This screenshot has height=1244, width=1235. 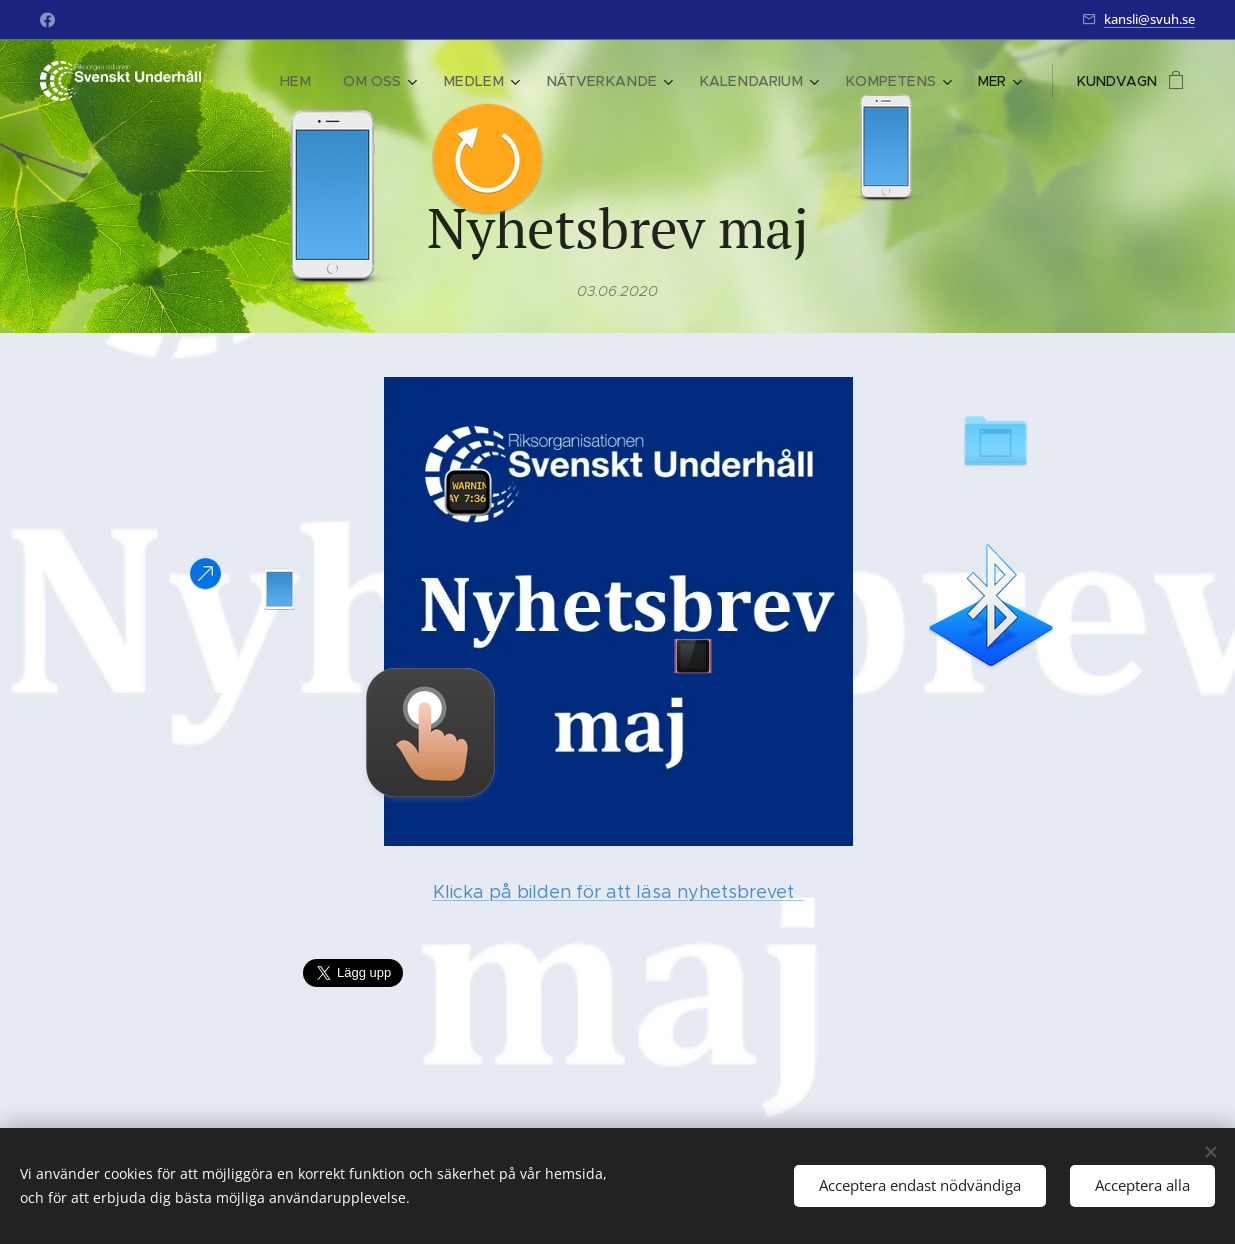 I want to click on view connected iPad Air device, so click(x=279, y=589).